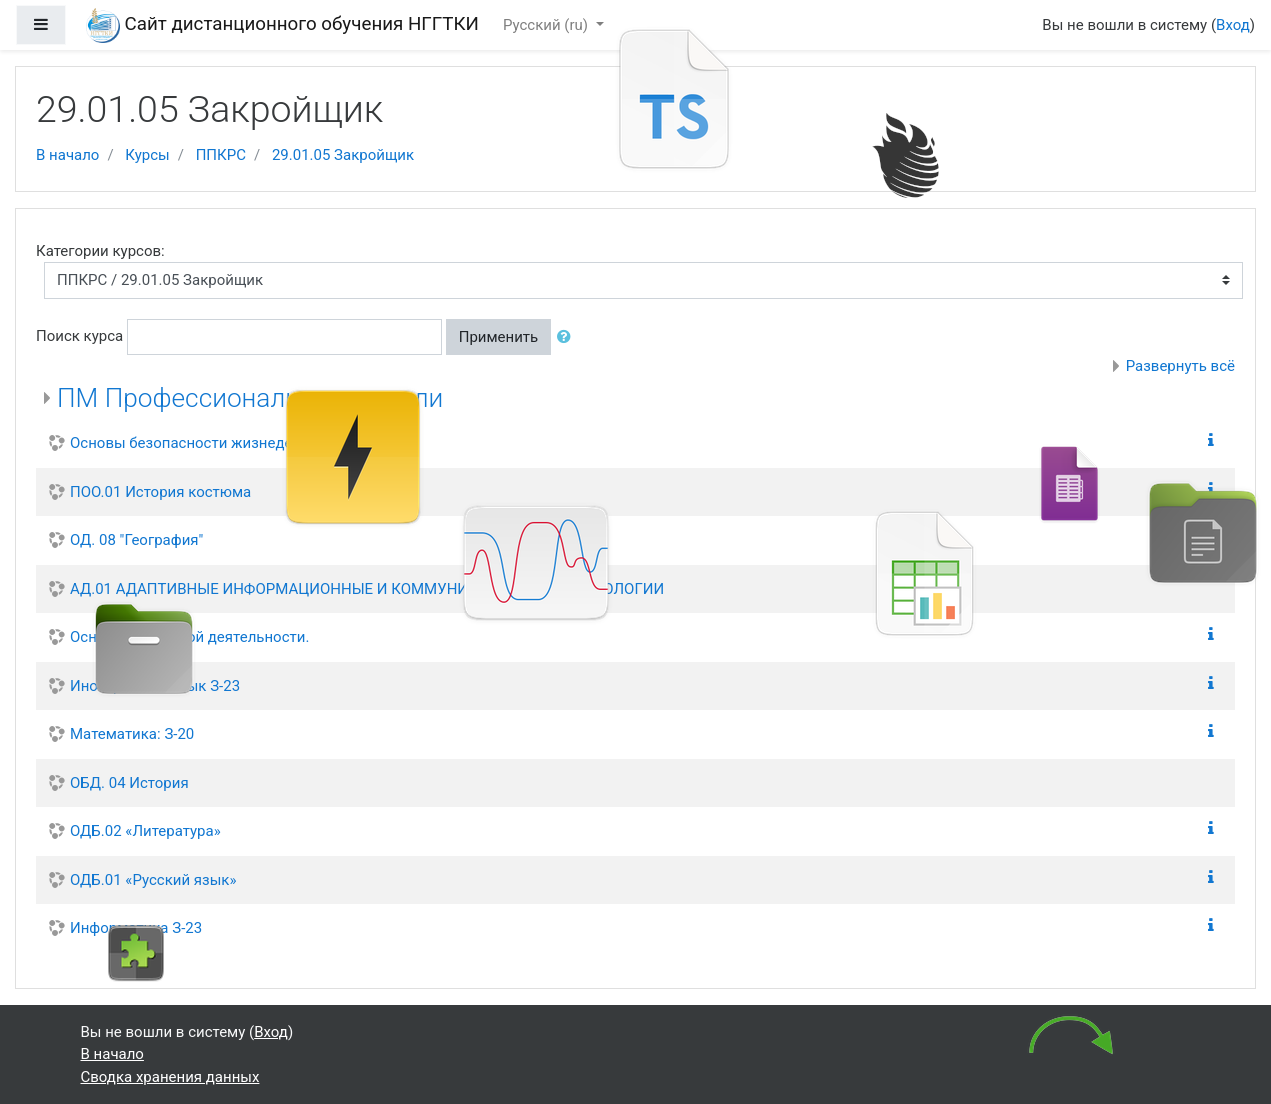  What do you see at coordinates (1071, 1034) in the screenshot?
I see `redo the last undone action` at bounding box center [1071, 1034].